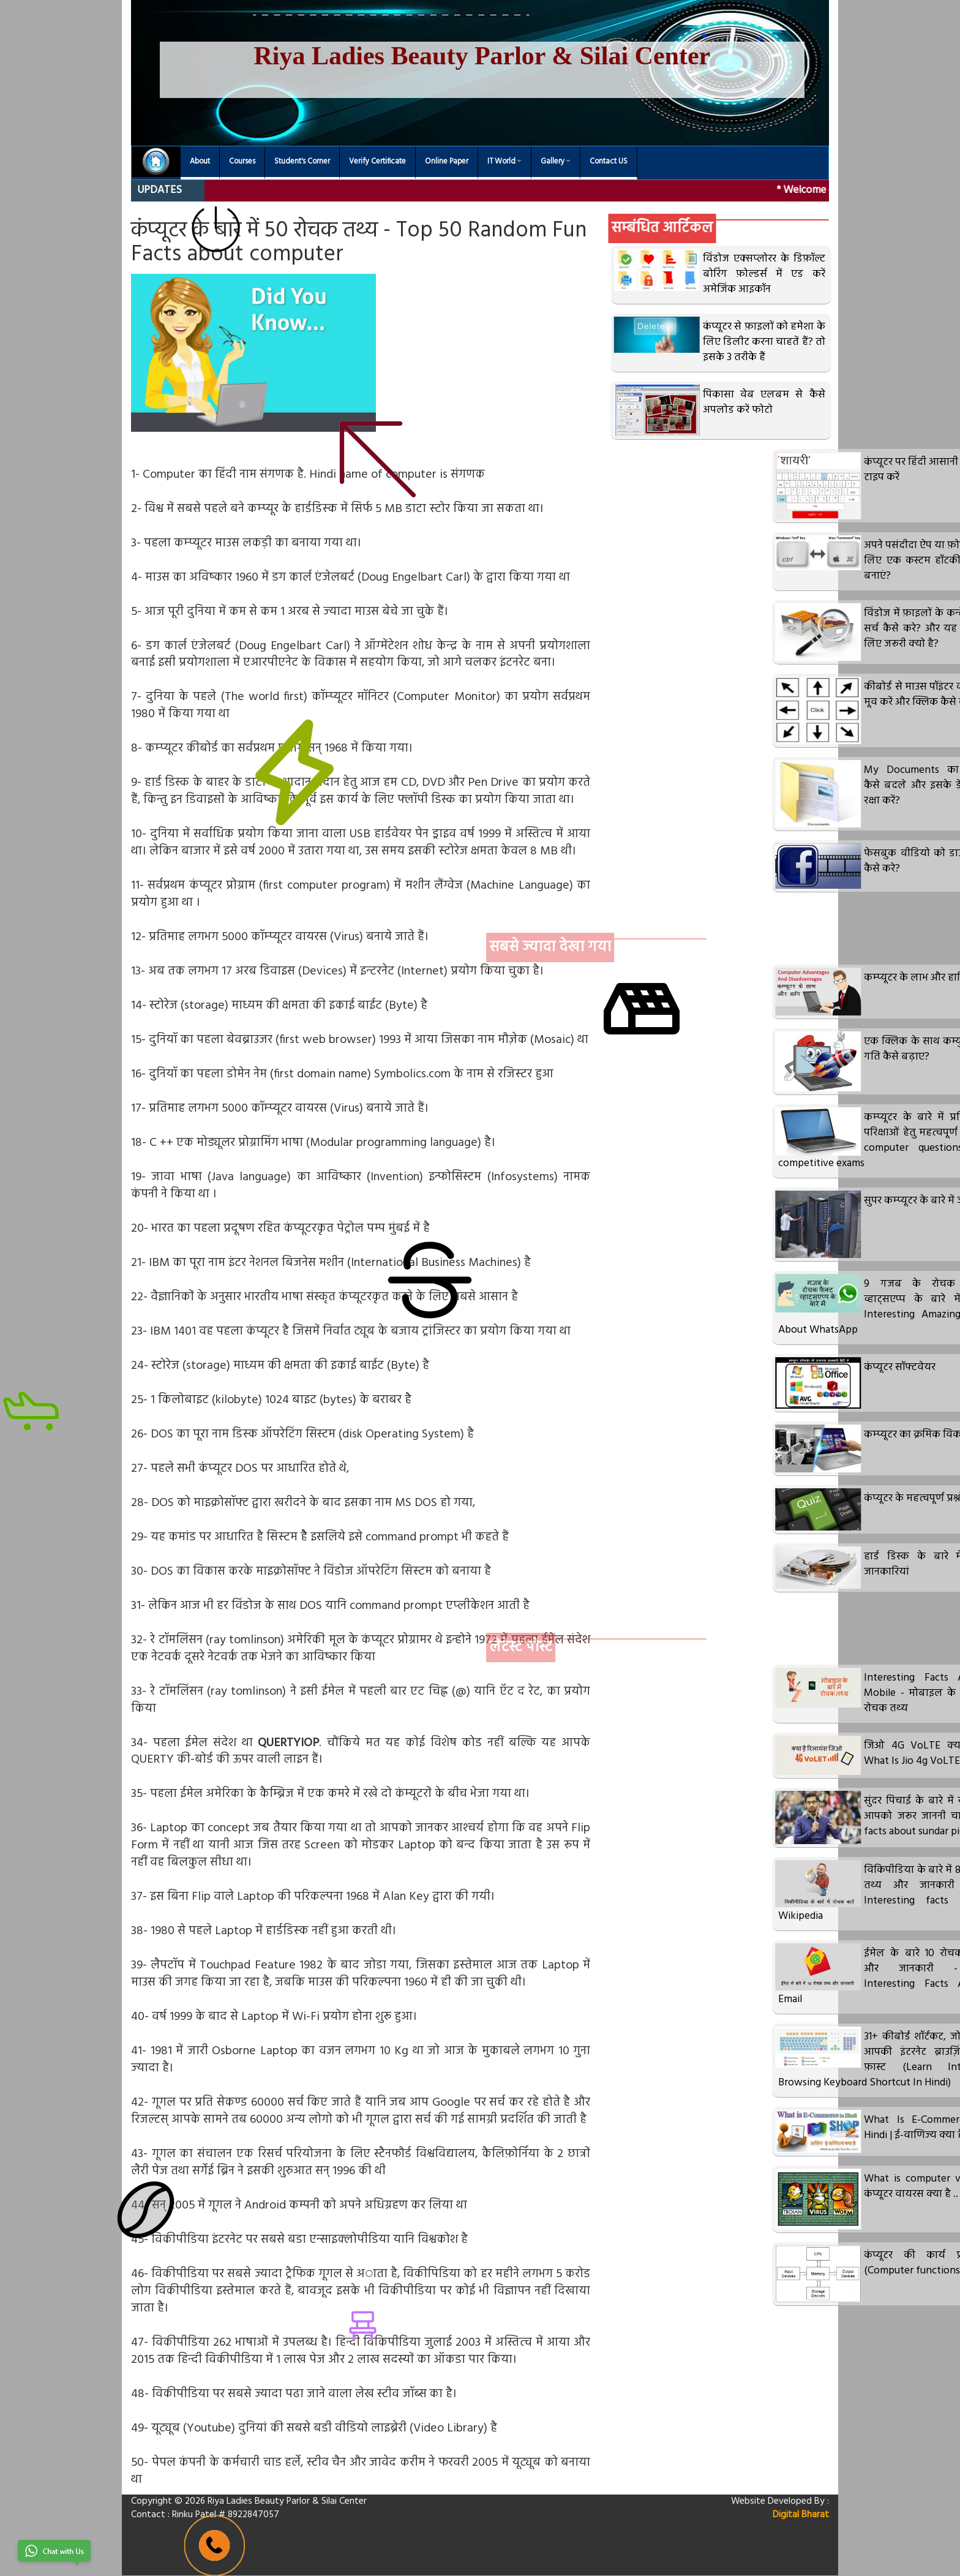  What do you see at coordinates (378, 459) in the screenshot?
I see `navigate back to previous screen` at bounding box center [378, 459].